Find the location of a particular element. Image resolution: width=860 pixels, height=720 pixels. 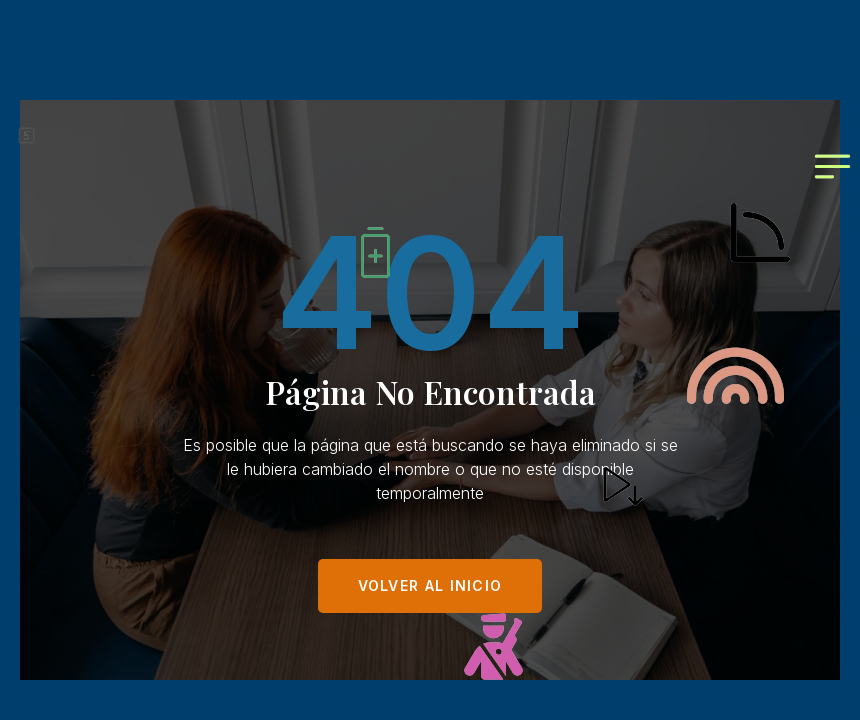

run code below current selection is located at coordinates (623, 486).